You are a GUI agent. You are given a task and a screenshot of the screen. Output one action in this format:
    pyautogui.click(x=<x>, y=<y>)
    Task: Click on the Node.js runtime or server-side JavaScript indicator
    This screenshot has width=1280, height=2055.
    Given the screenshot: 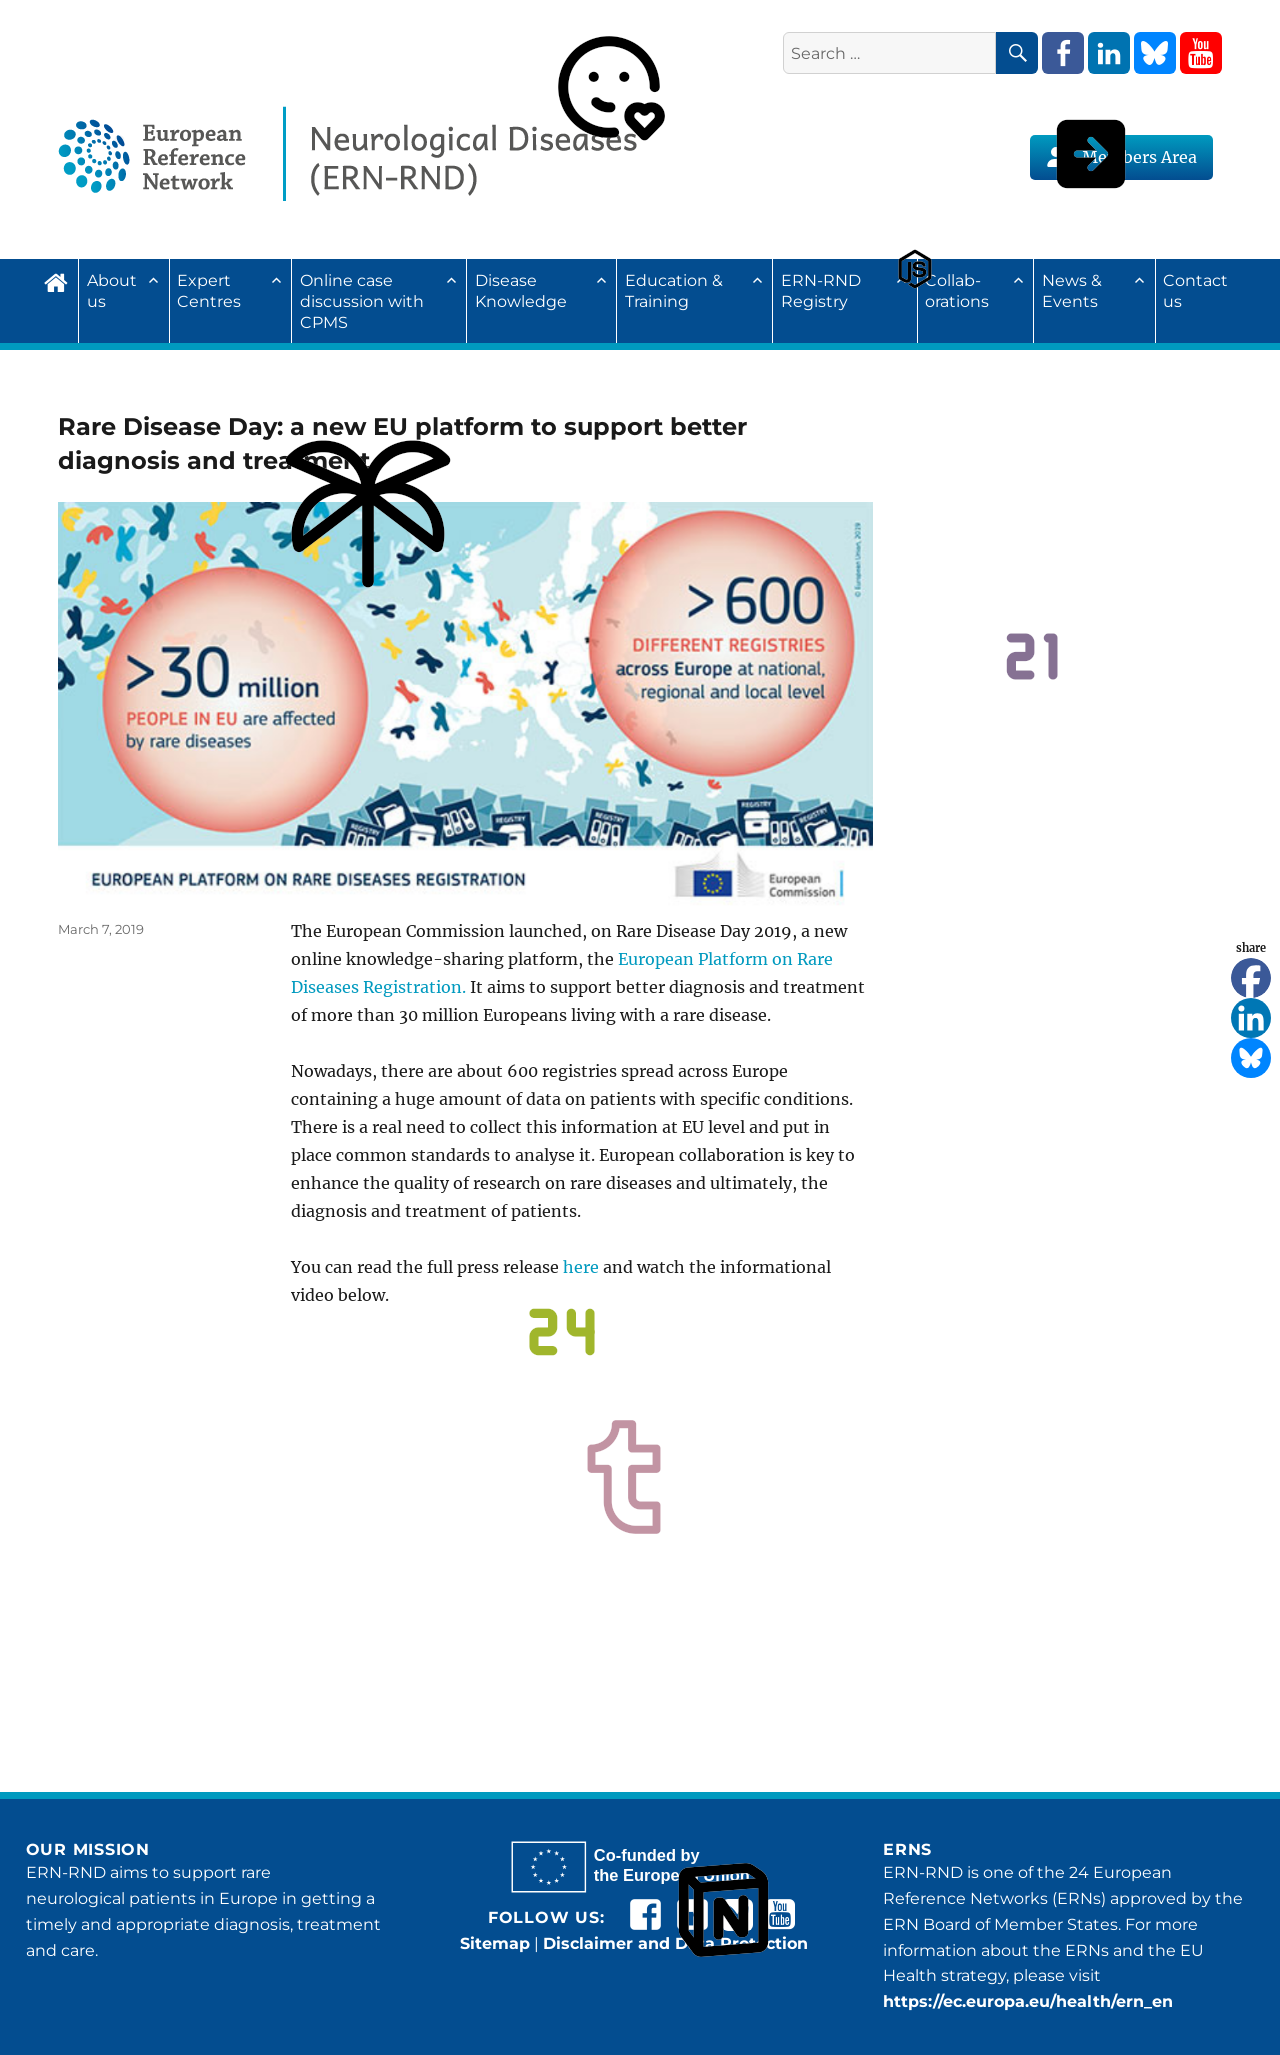 What is the action you would take?
    pyautogui.click(x=915, y=269)
    